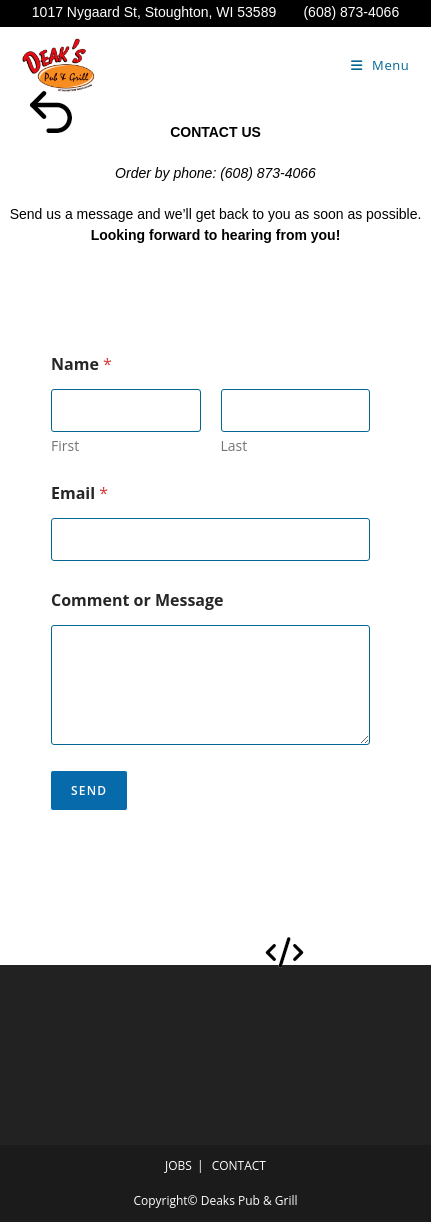 This screenshot has height=1222, width=431. Describe the element at coordinates (51, 112) in the screenshot. I see `undo the last action` at that location.